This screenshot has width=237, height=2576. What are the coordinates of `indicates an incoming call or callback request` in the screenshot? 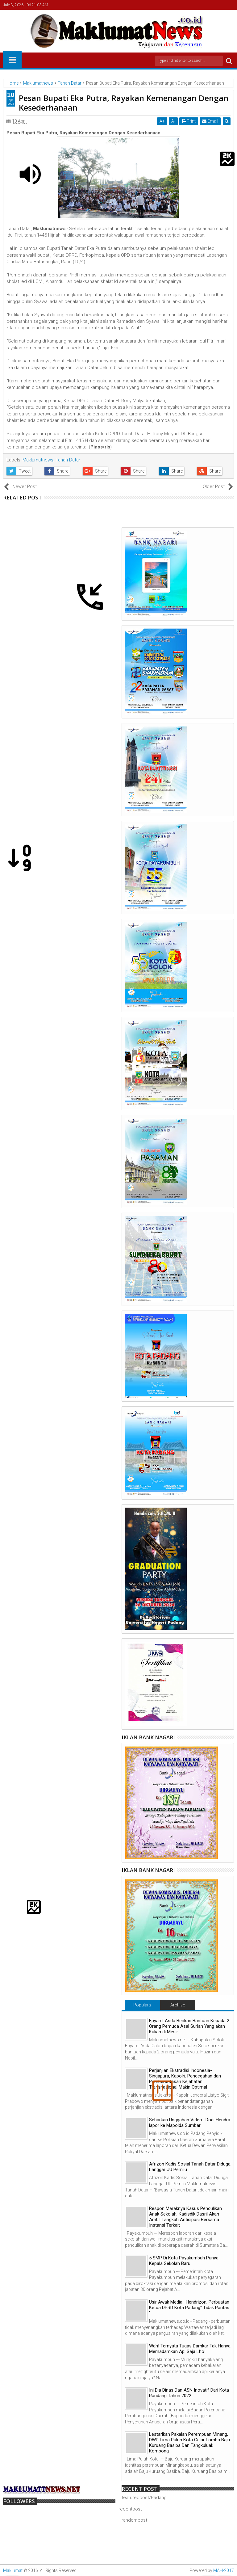 It's located at (90, 597).